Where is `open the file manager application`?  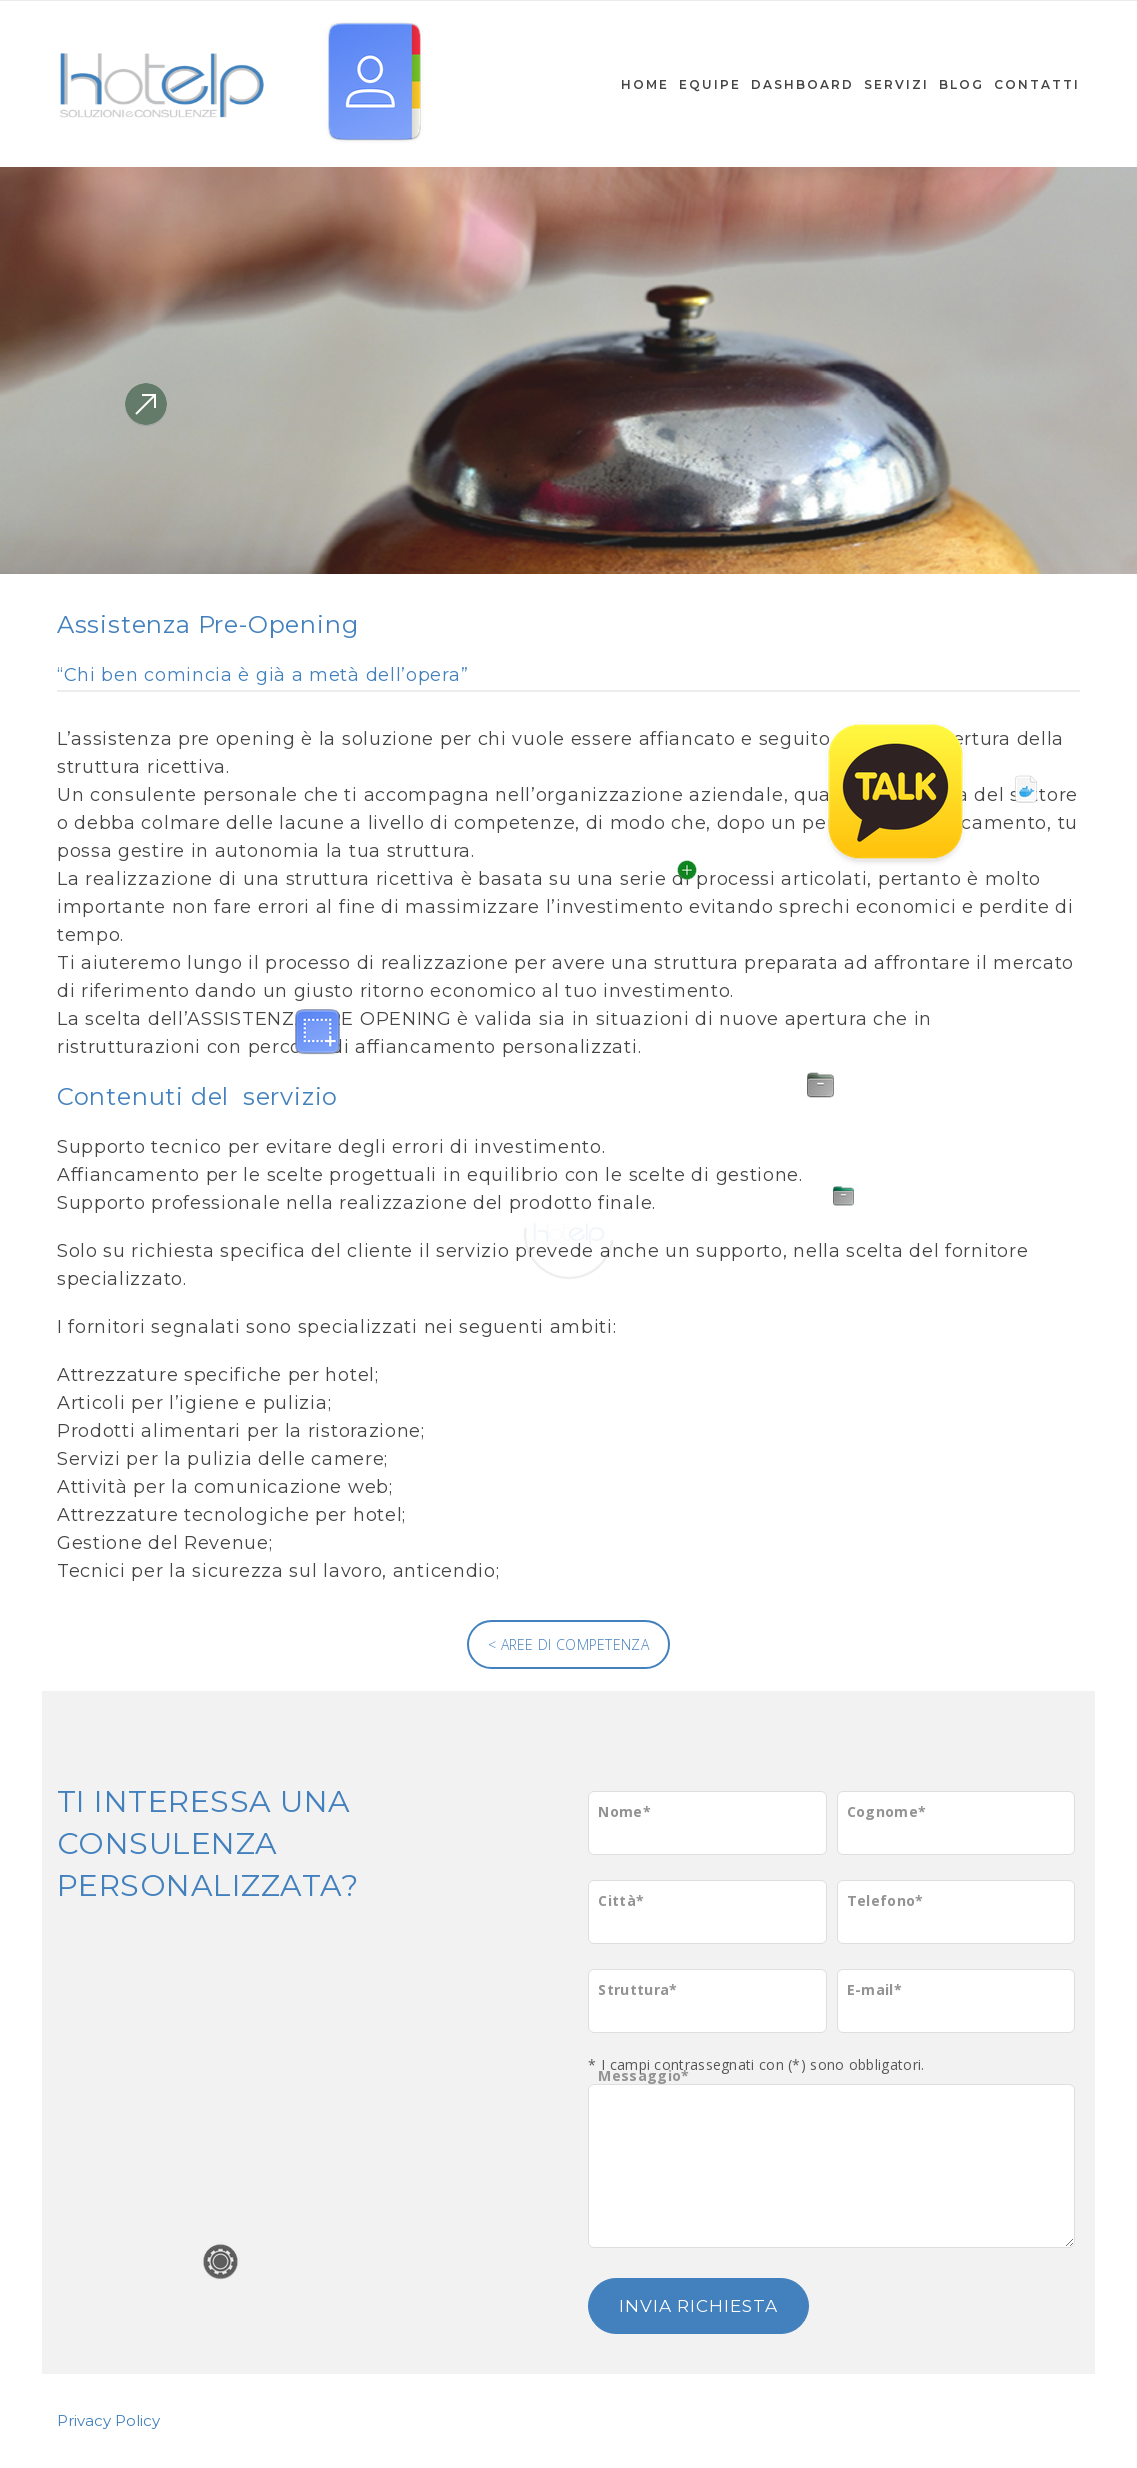 open the file manager application is located at coordinates (820, 1084).